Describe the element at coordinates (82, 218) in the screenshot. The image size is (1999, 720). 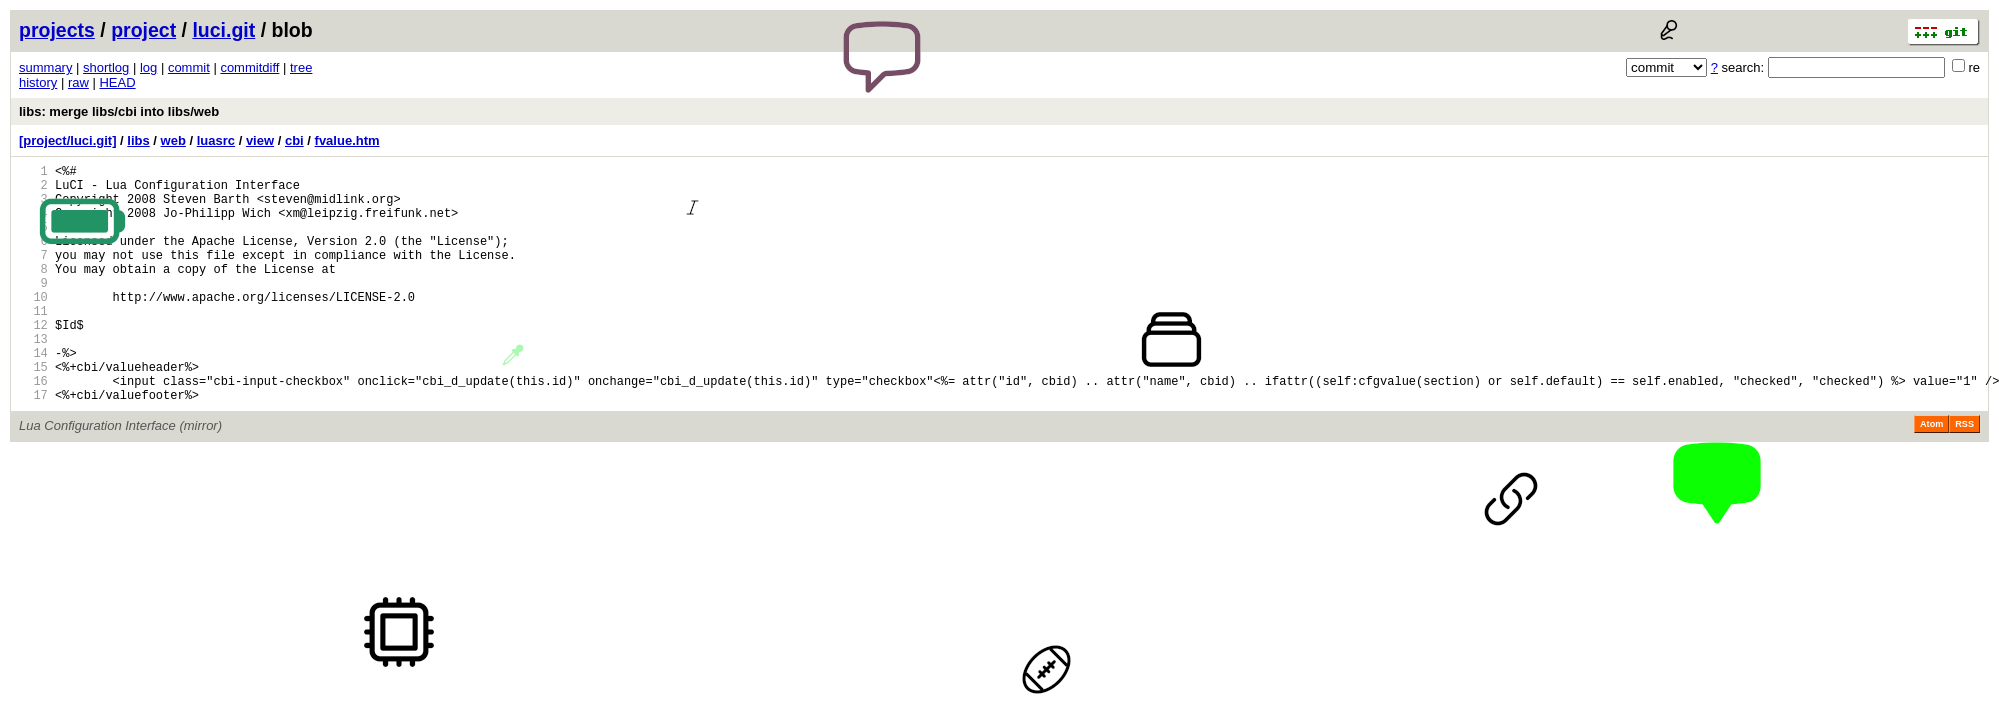
I see `indicates full battery charge` at that location.